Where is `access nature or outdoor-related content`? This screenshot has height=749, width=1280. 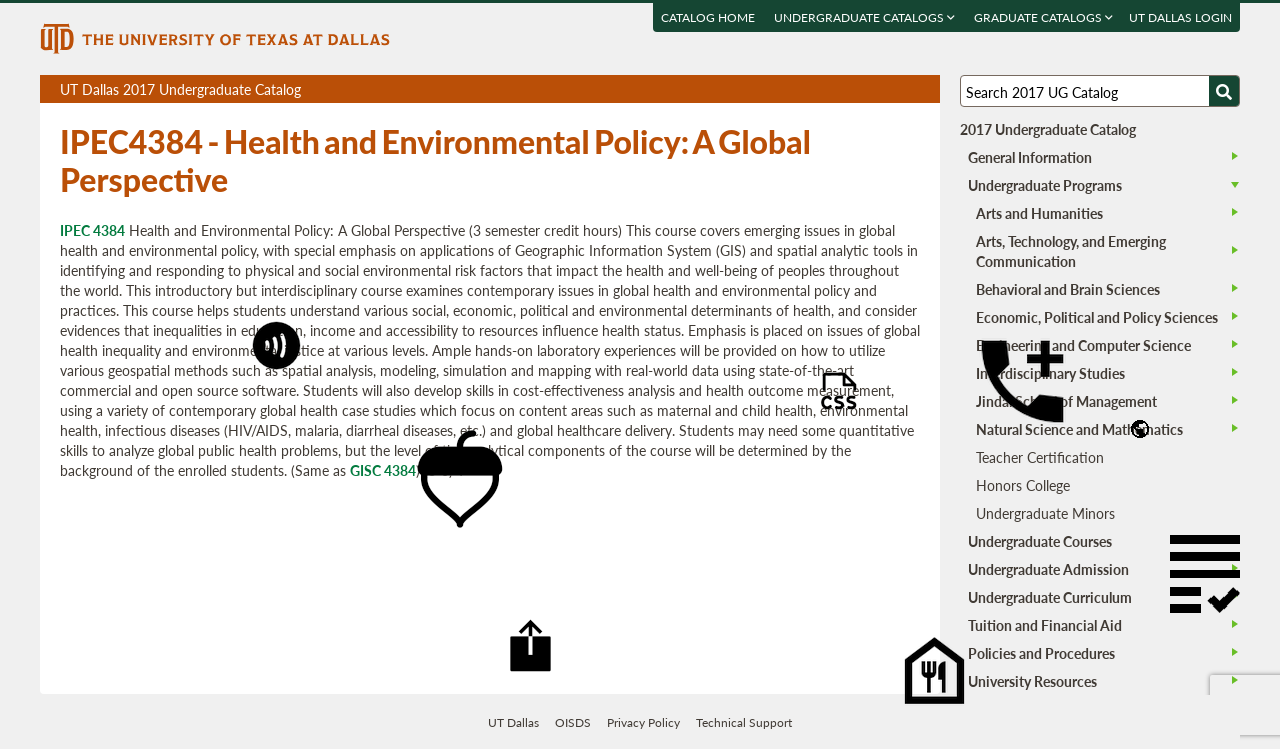
access nature or outdoor-related content is located at coordinates (460, 479).